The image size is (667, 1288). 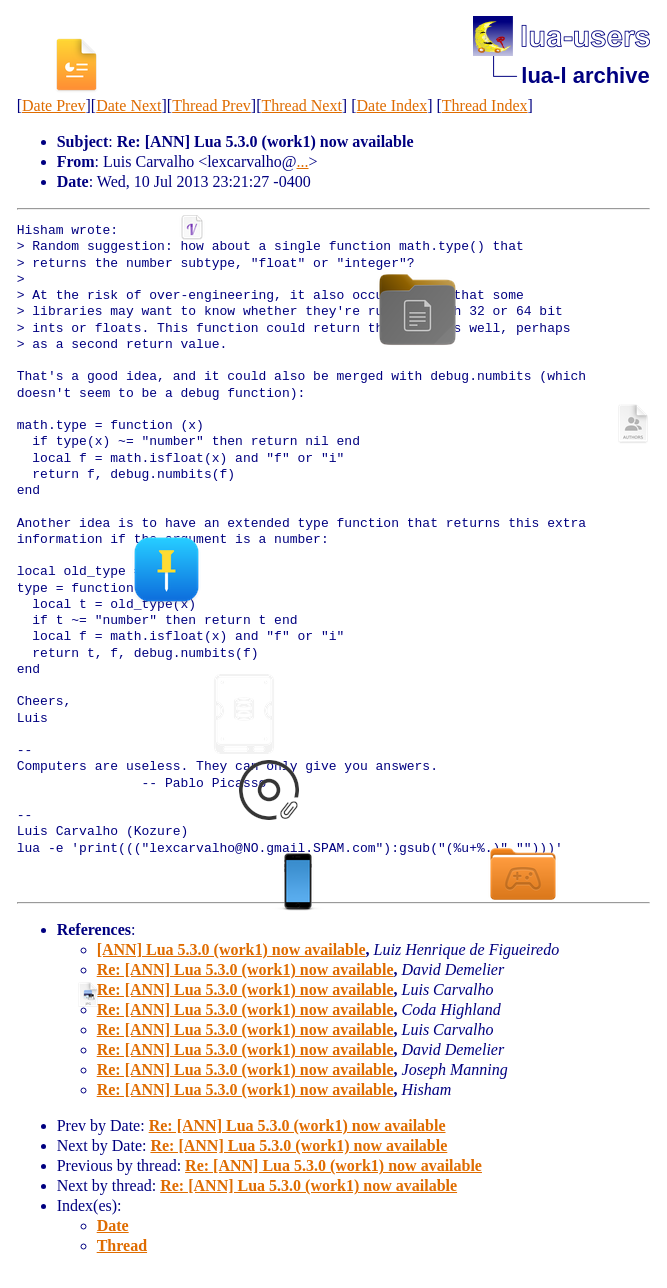 I want to click on authors or contributors text file, so click(x=633, y=424).